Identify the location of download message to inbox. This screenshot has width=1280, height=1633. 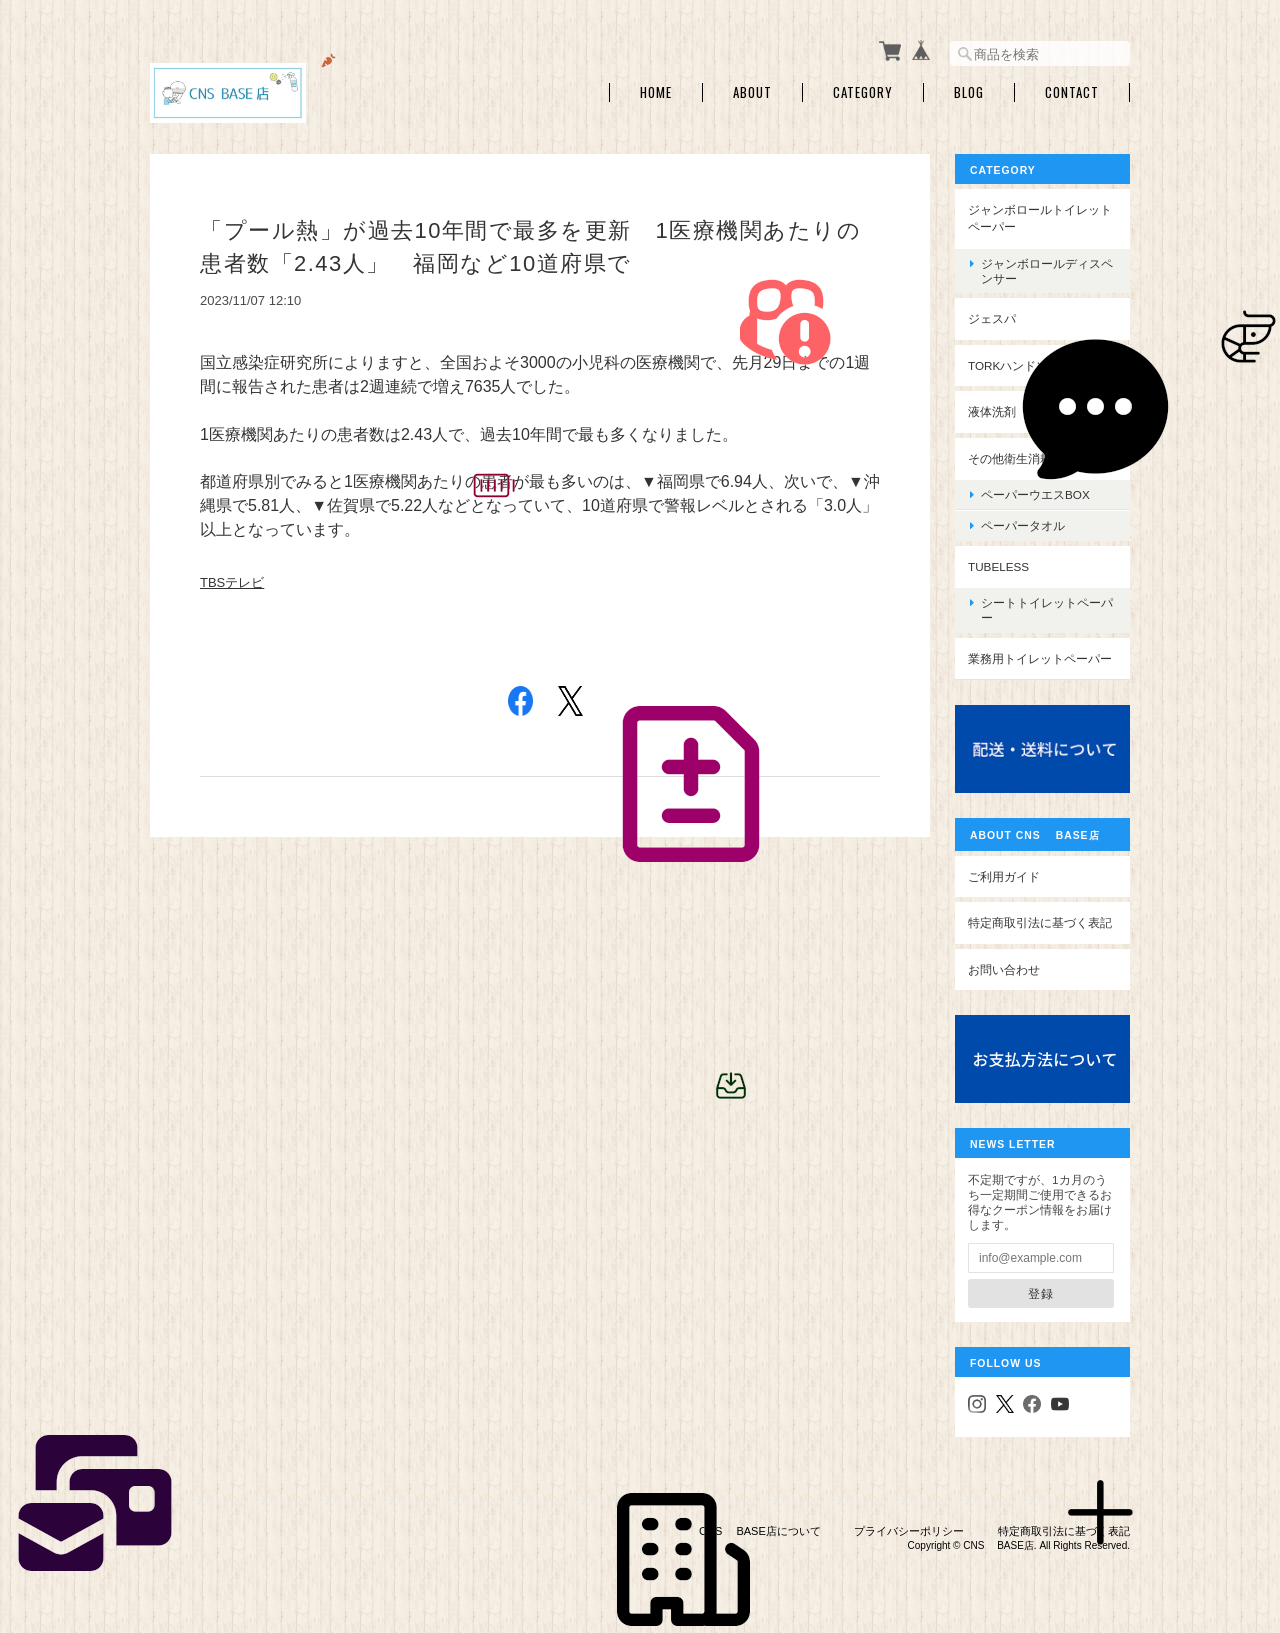
(731, 1086).